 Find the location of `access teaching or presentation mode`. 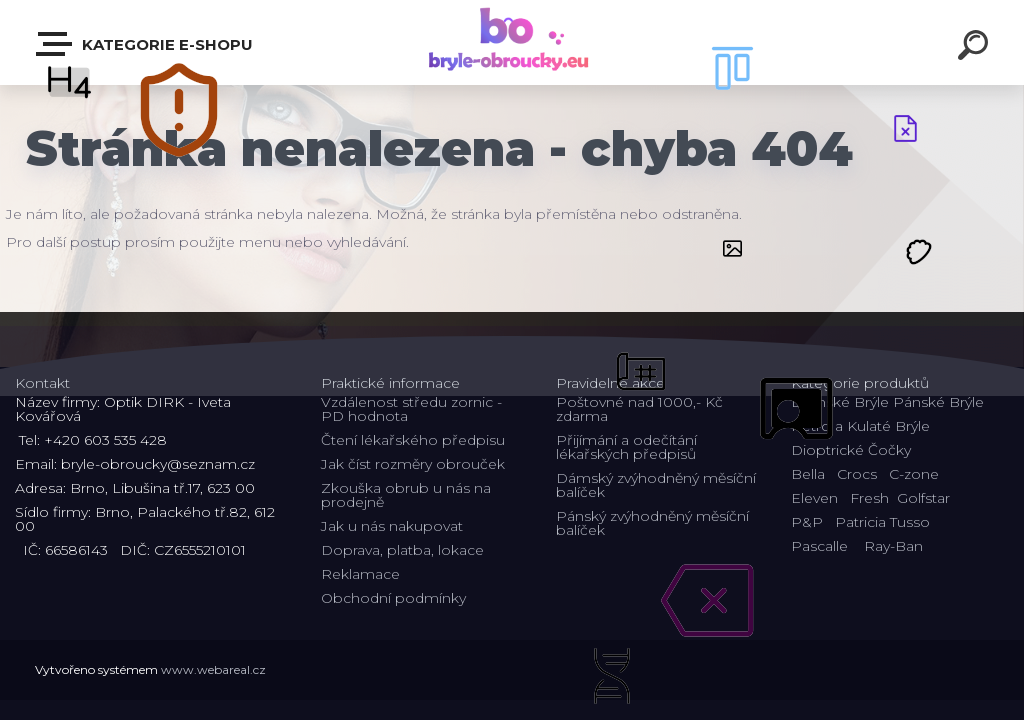

access teaching or presentation mode is located at coordinates (796, 408).